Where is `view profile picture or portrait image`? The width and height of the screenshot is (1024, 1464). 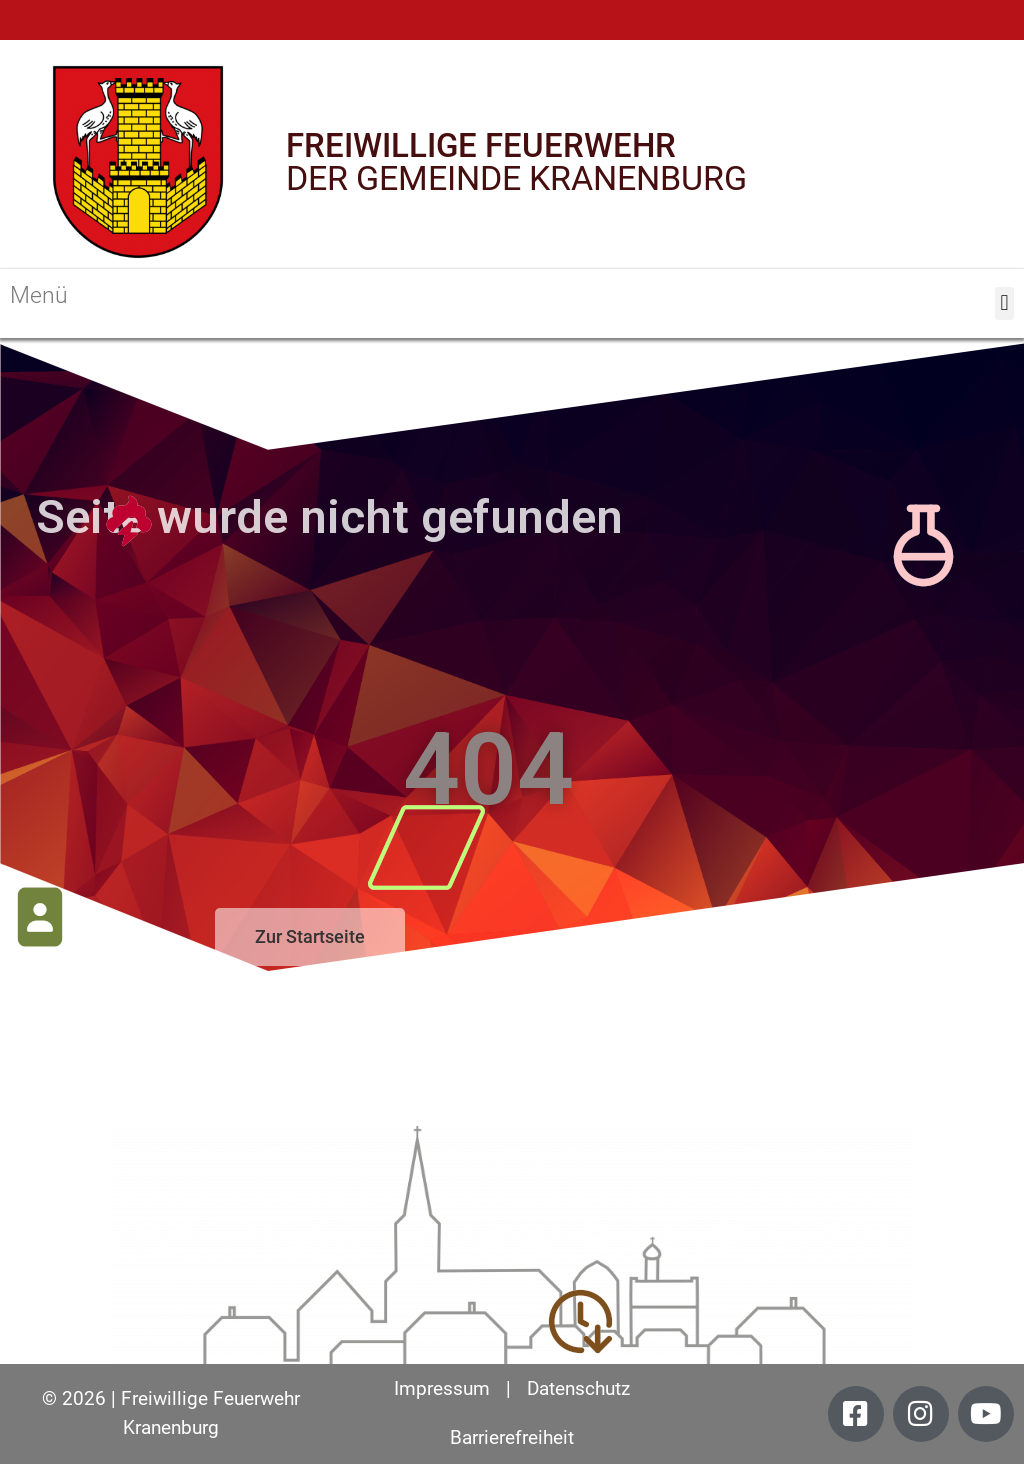 view profile picture or portrait image is located at coordinates (40, 917).